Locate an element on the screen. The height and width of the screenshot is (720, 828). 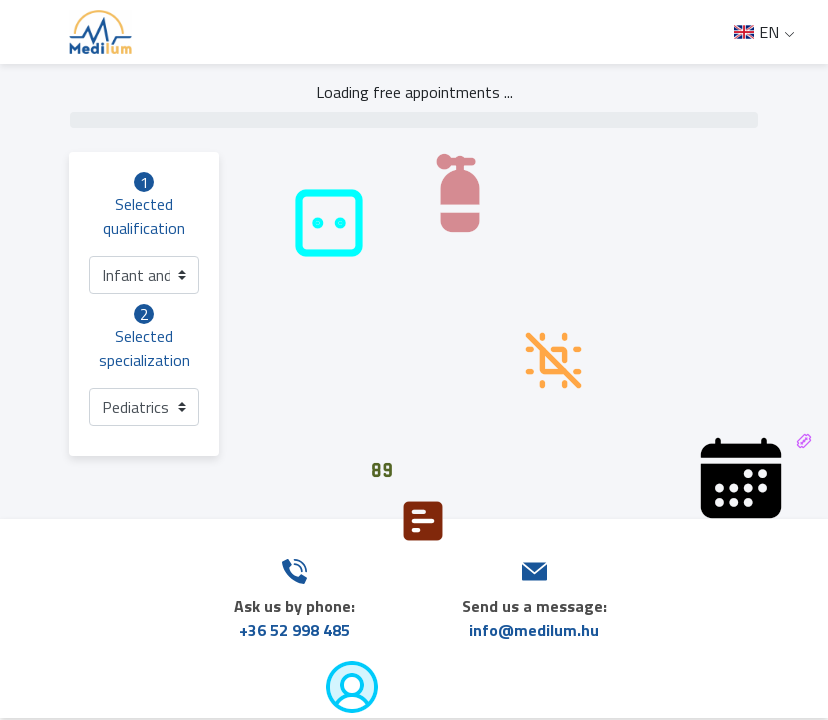
displays the number 89 as a count or badge indicator is located at coordinates (382, 470).